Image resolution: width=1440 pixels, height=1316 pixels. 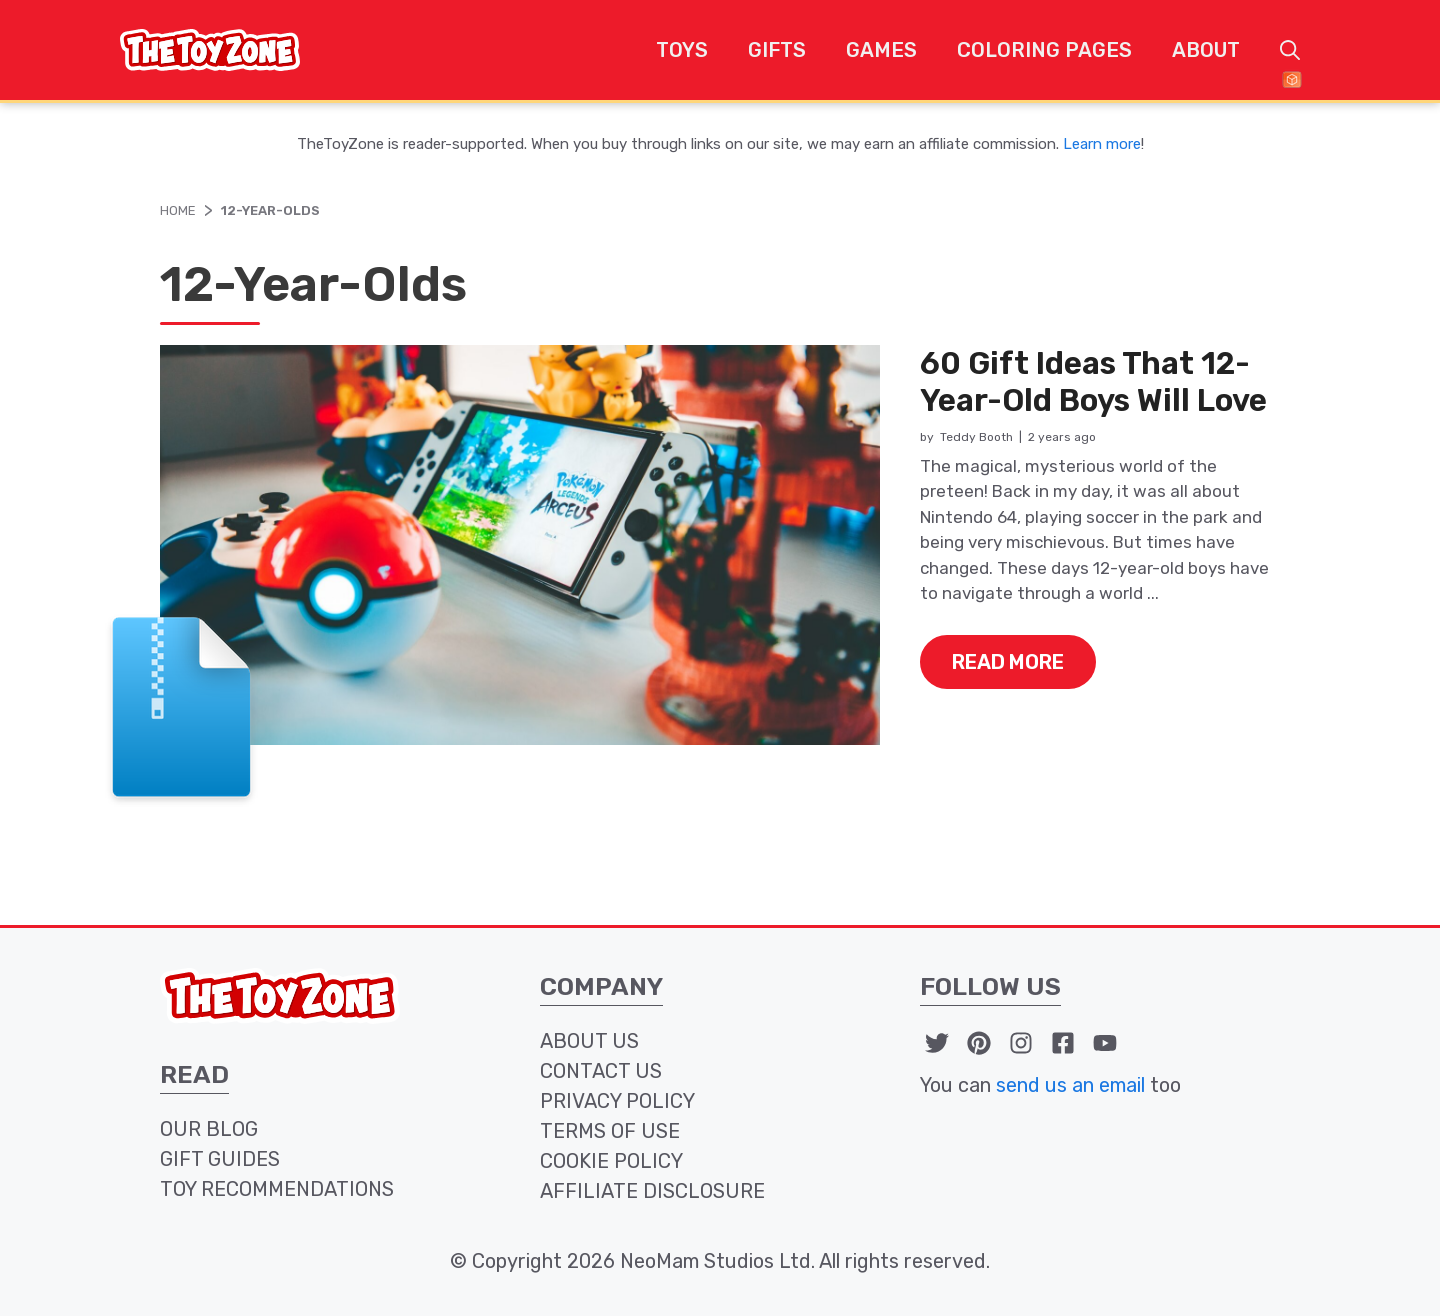 What do you see at coordinates (1292, 79) in the screenshot?
I see `open a Blender 3D project file` at bounding box center [1292, 79].